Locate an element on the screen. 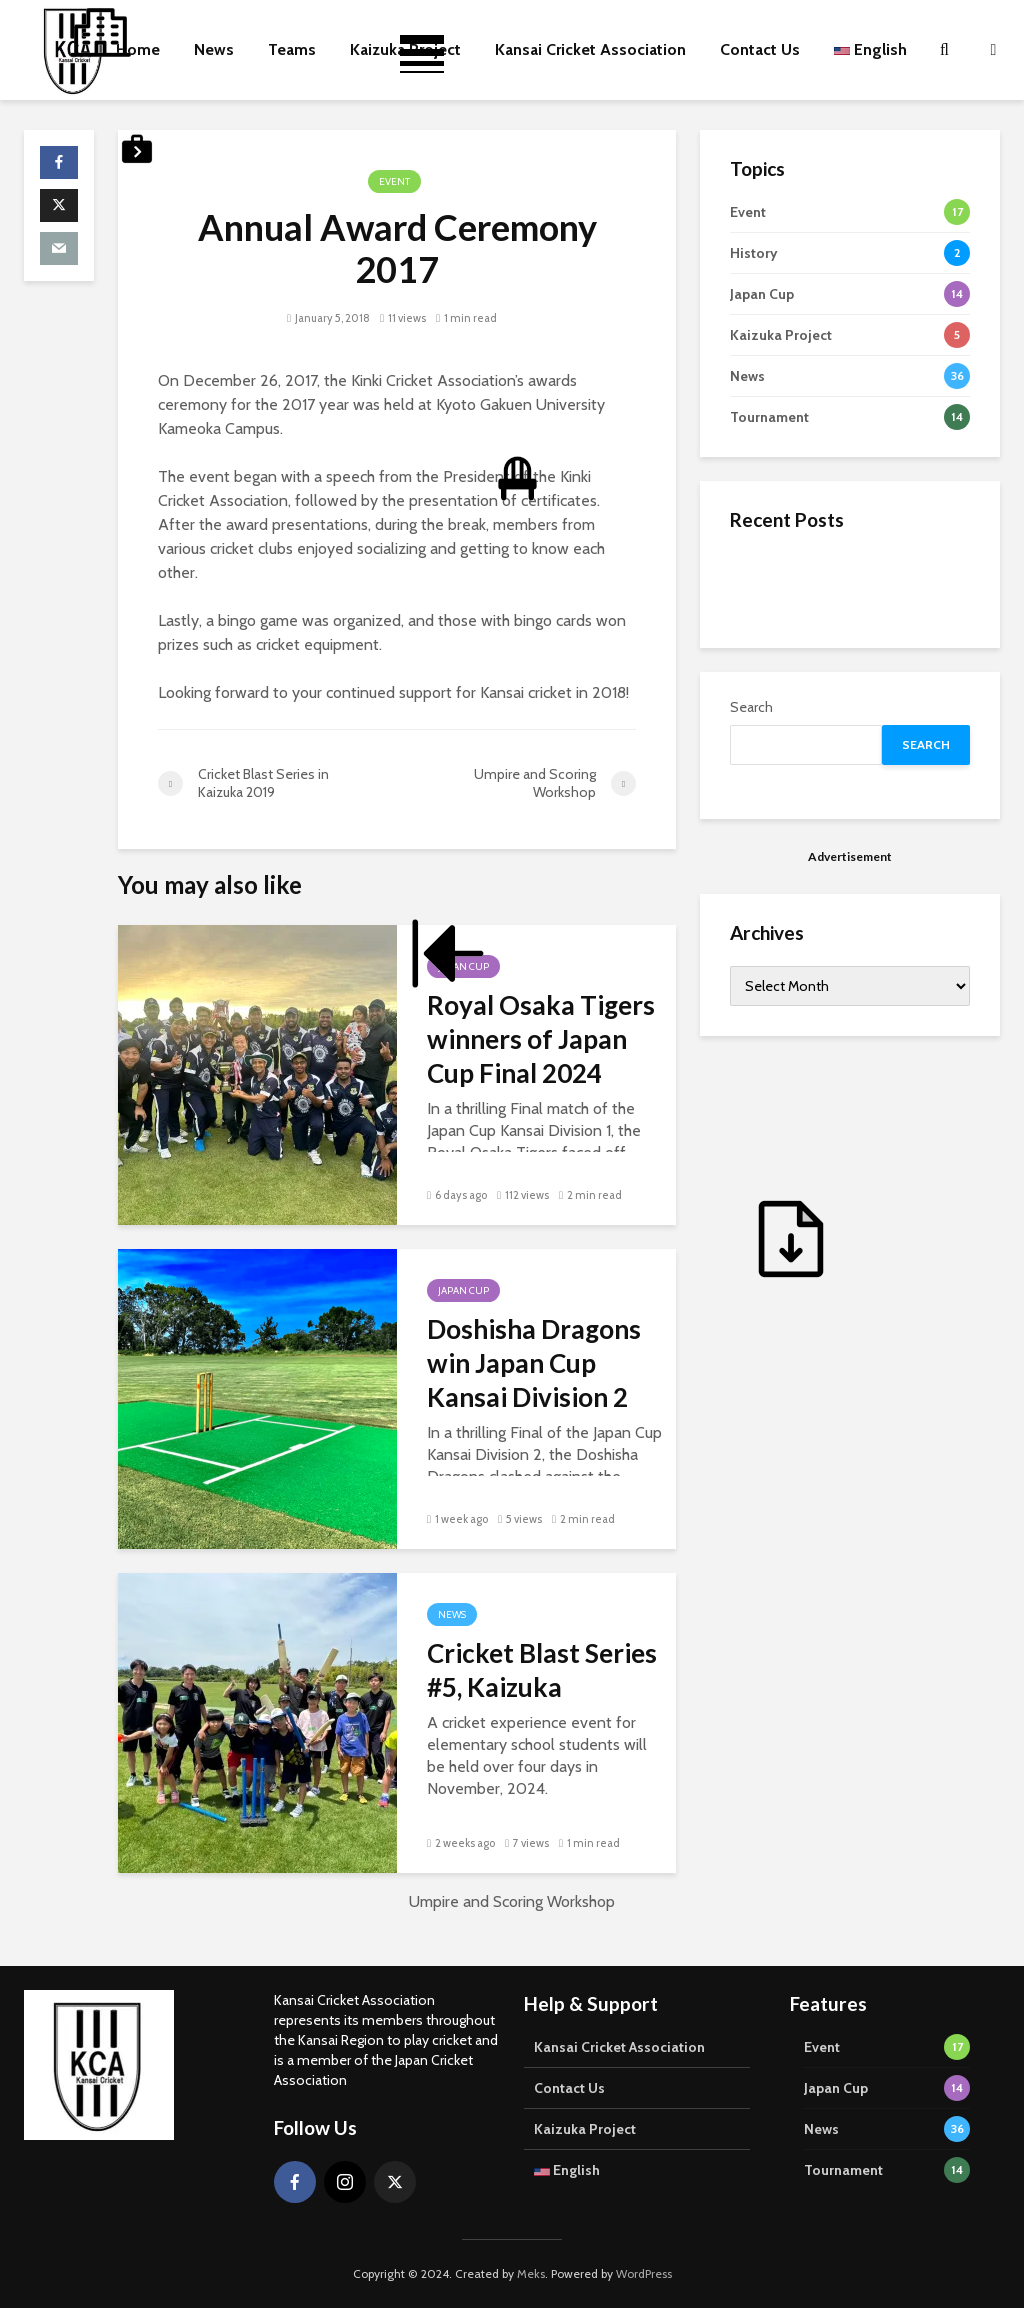 The height and width of the screenshot is (2308, 1024). download a file is located at coordinates (791, 1239).